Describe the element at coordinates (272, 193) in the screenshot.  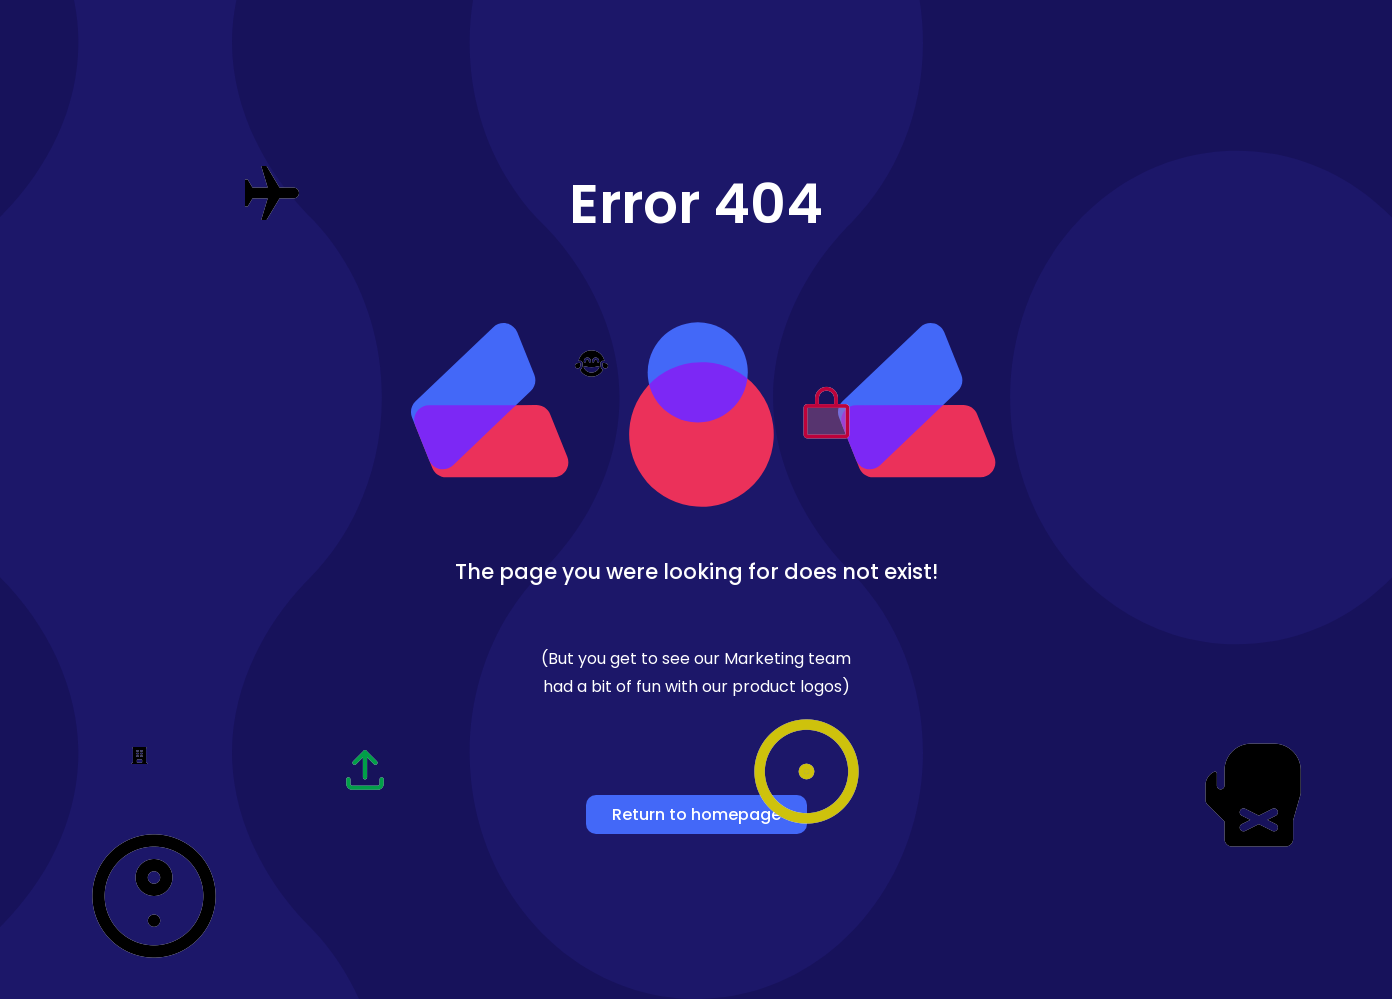
I see `enable airplane mode` at that location.